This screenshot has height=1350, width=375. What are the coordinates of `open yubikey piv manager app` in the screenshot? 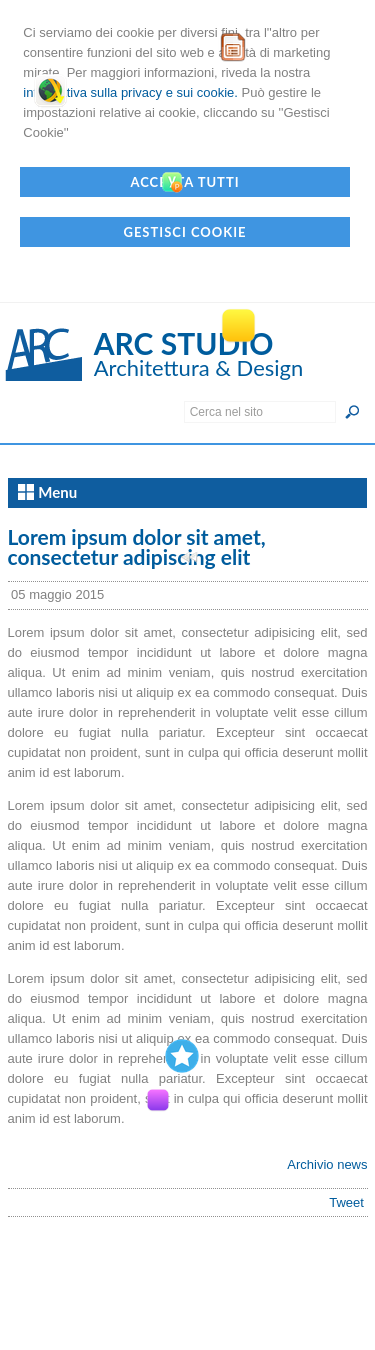 It's located at (172, 182).